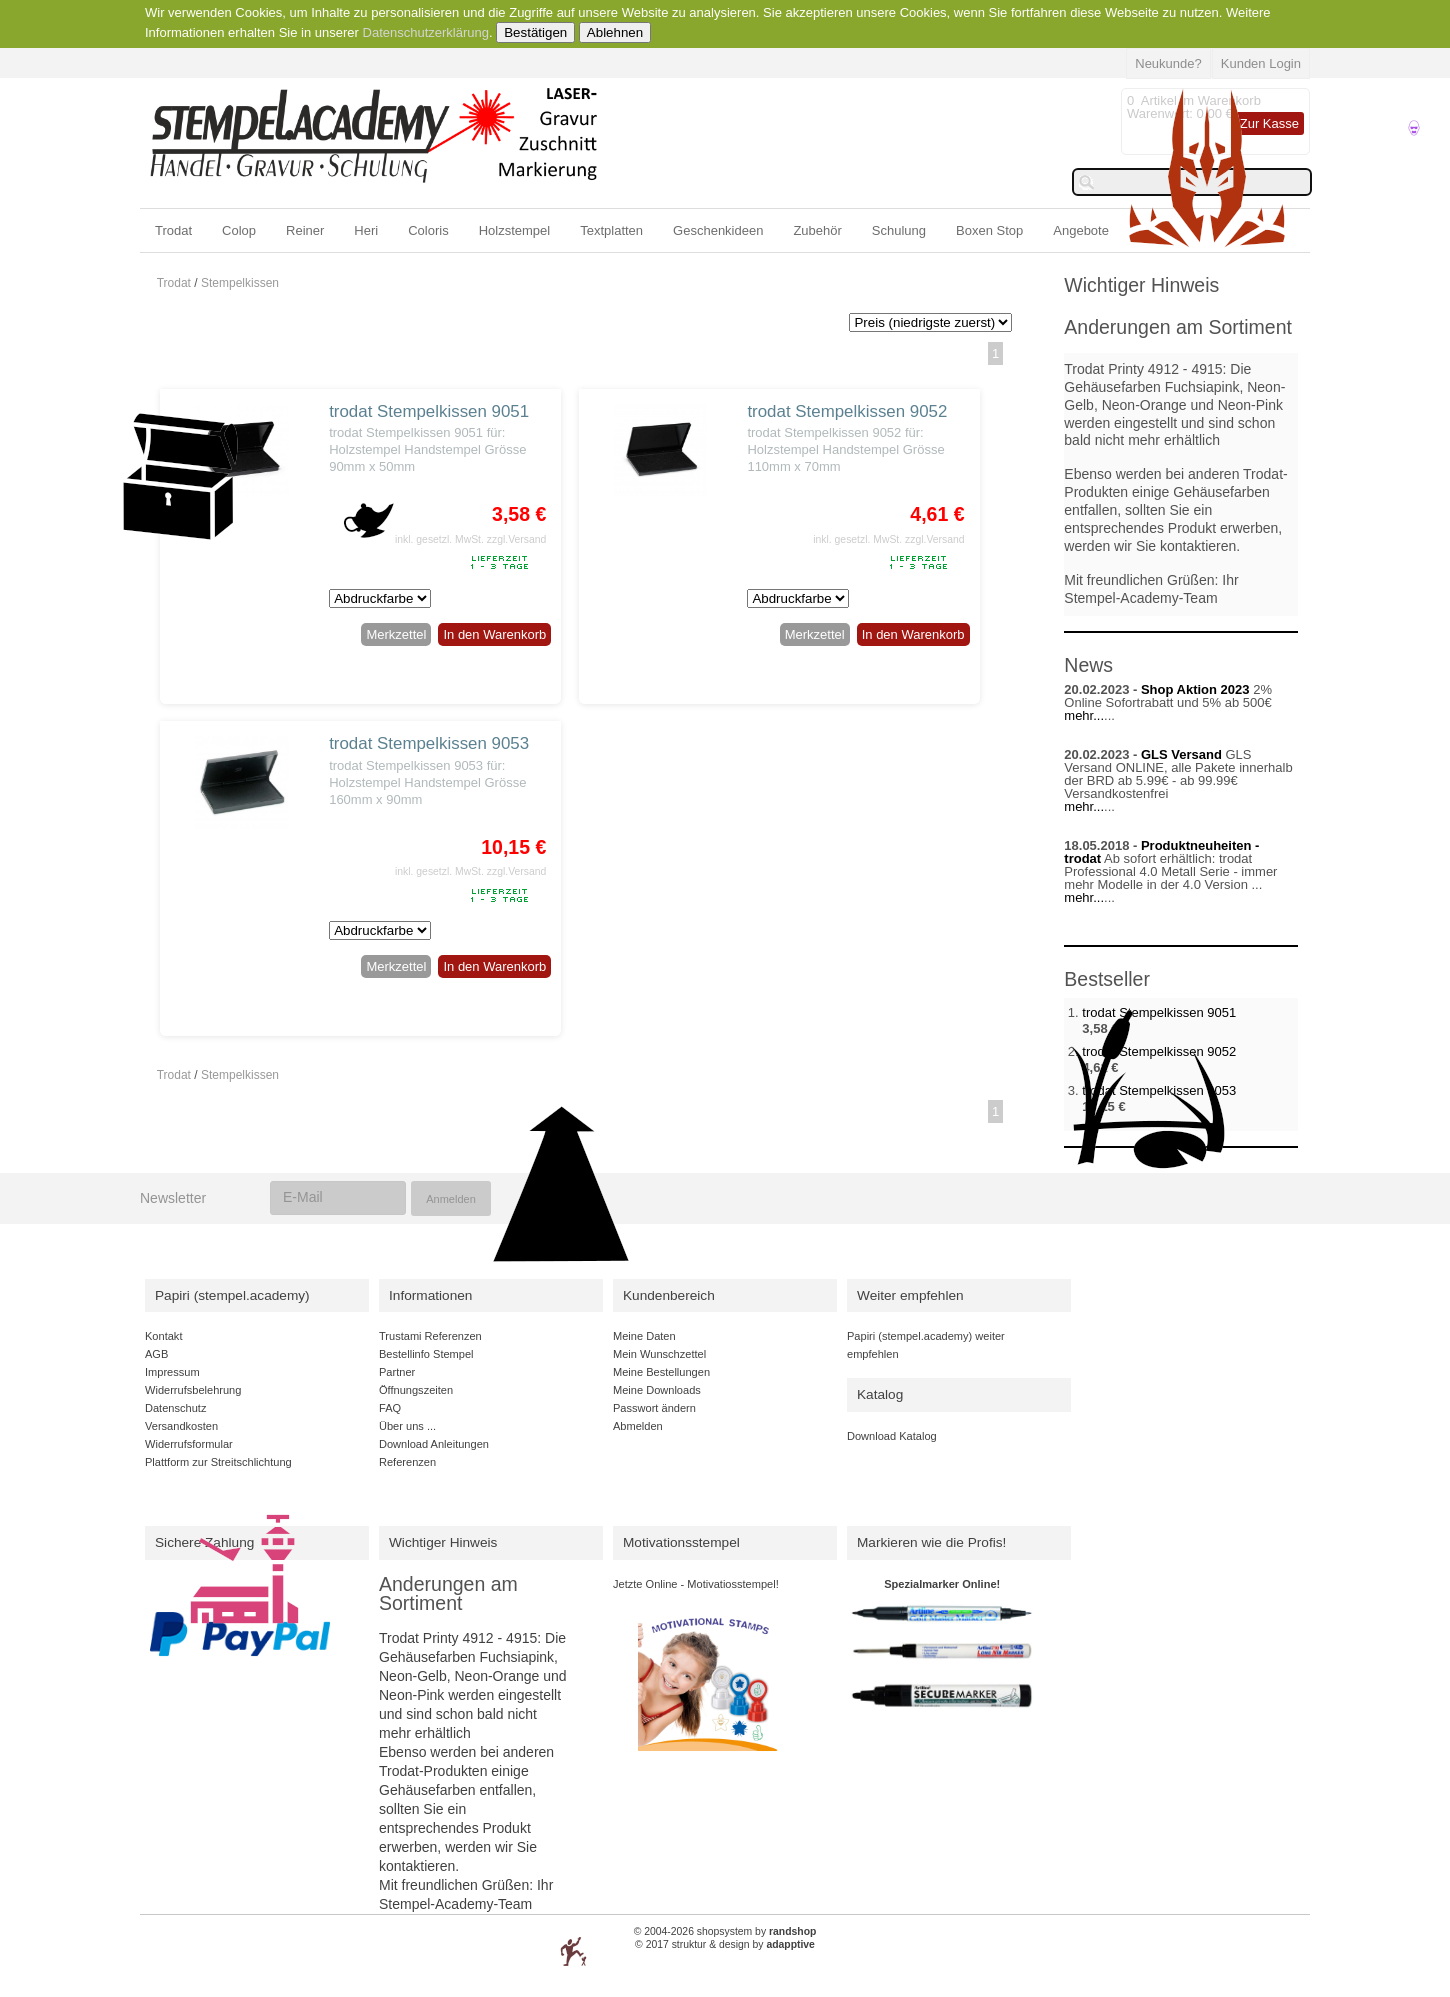  I want to click on open treasure chest to collect rewards, so click(180, 476).